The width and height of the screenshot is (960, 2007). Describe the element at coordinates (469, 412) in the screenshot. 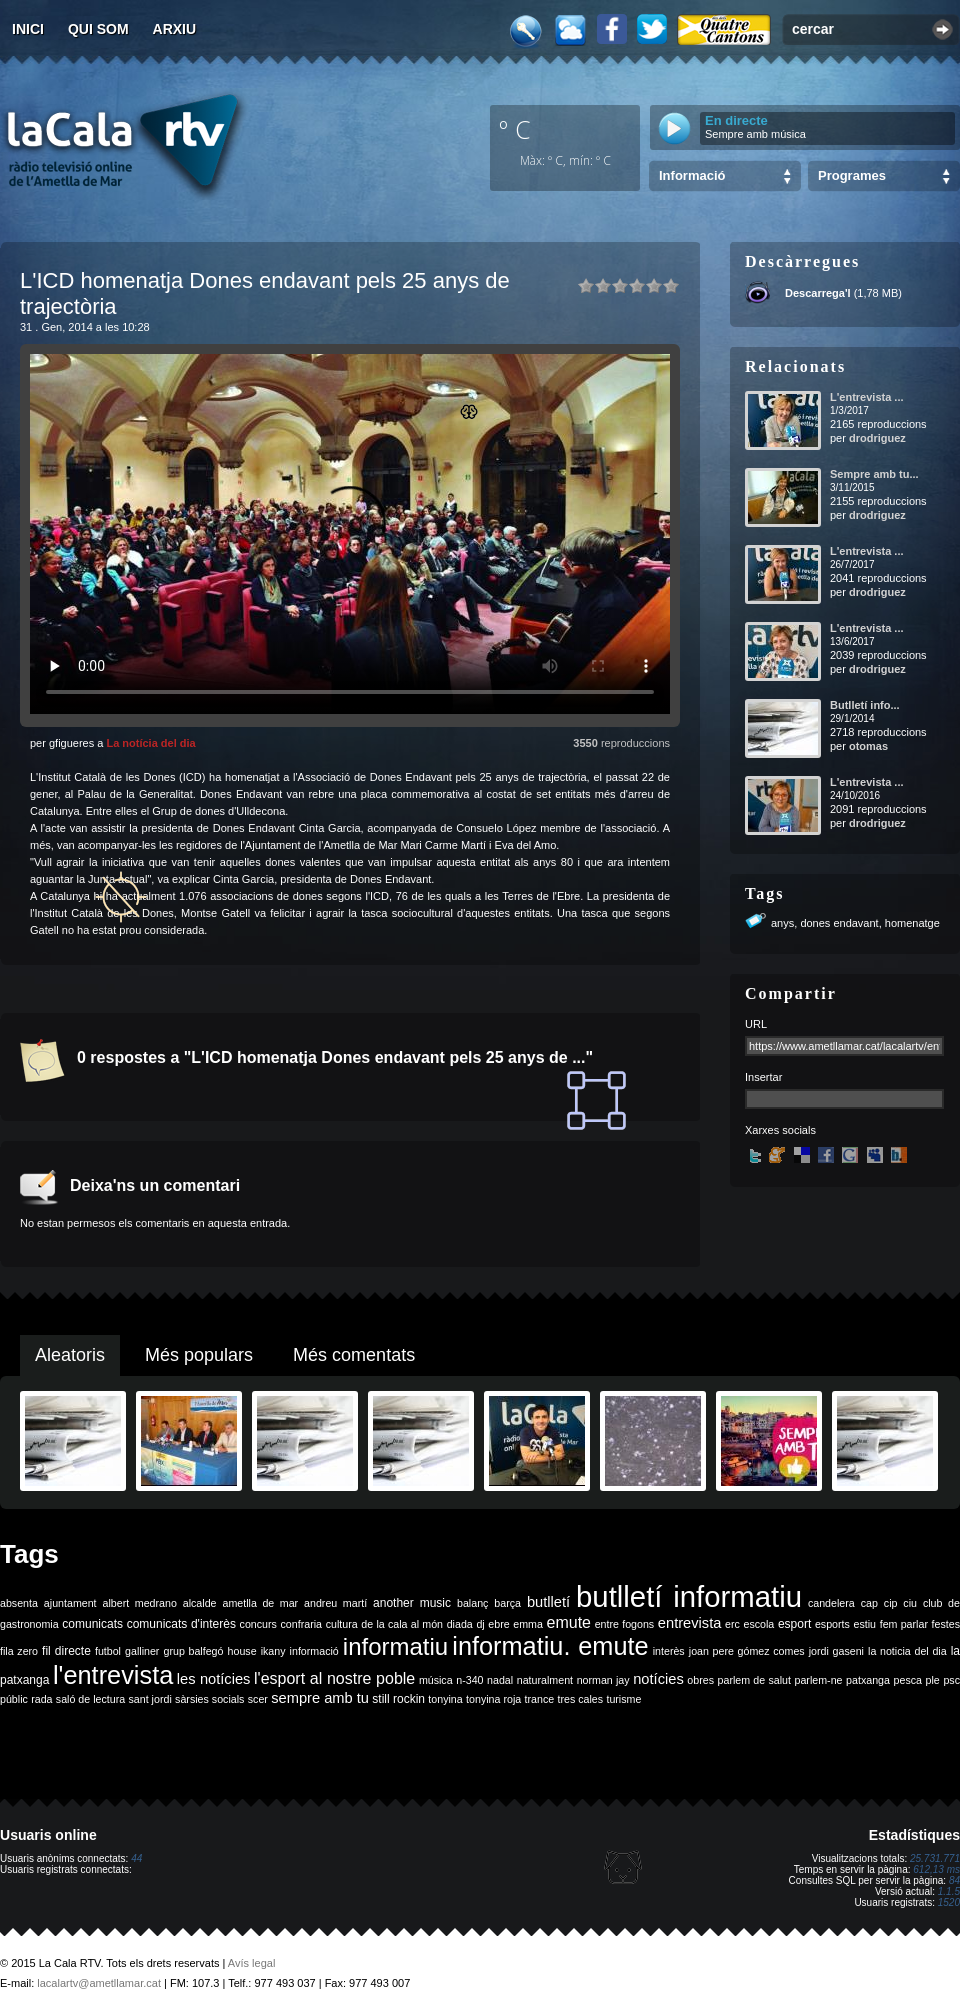

I see `access AI or smart features` at that location.